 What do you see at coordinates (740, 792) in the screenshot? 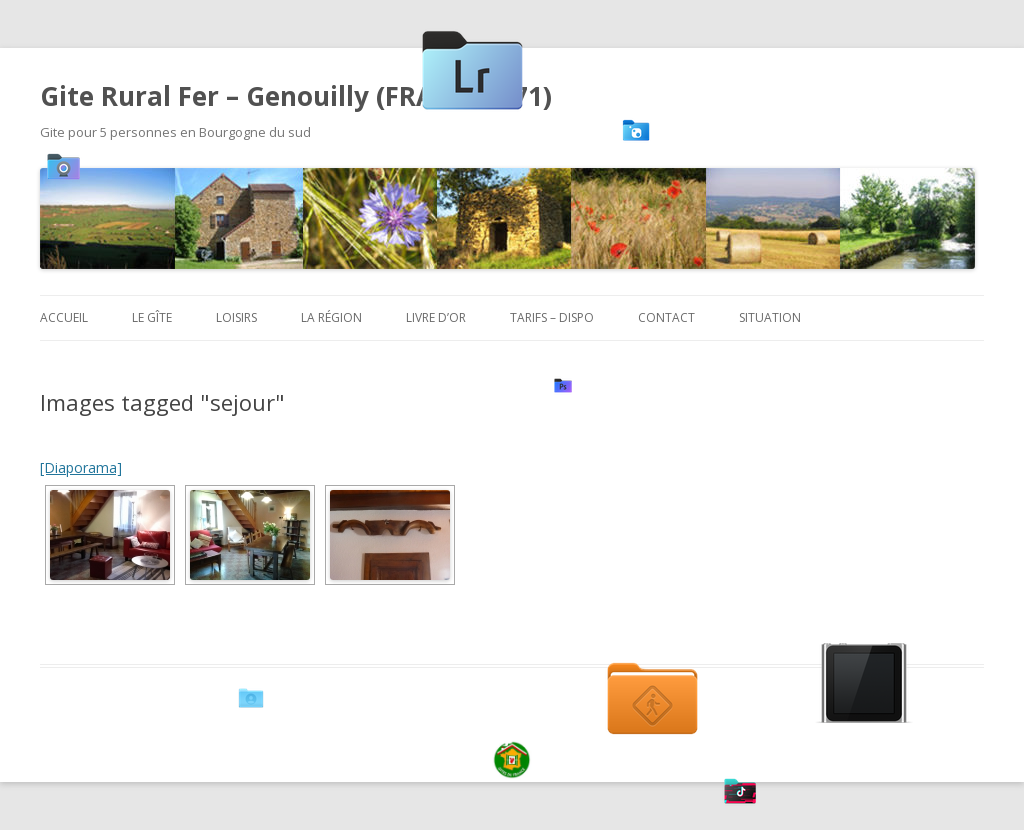
I see `open folder containing TikTok downloads or saved videos` at bounding box center [740, 792].